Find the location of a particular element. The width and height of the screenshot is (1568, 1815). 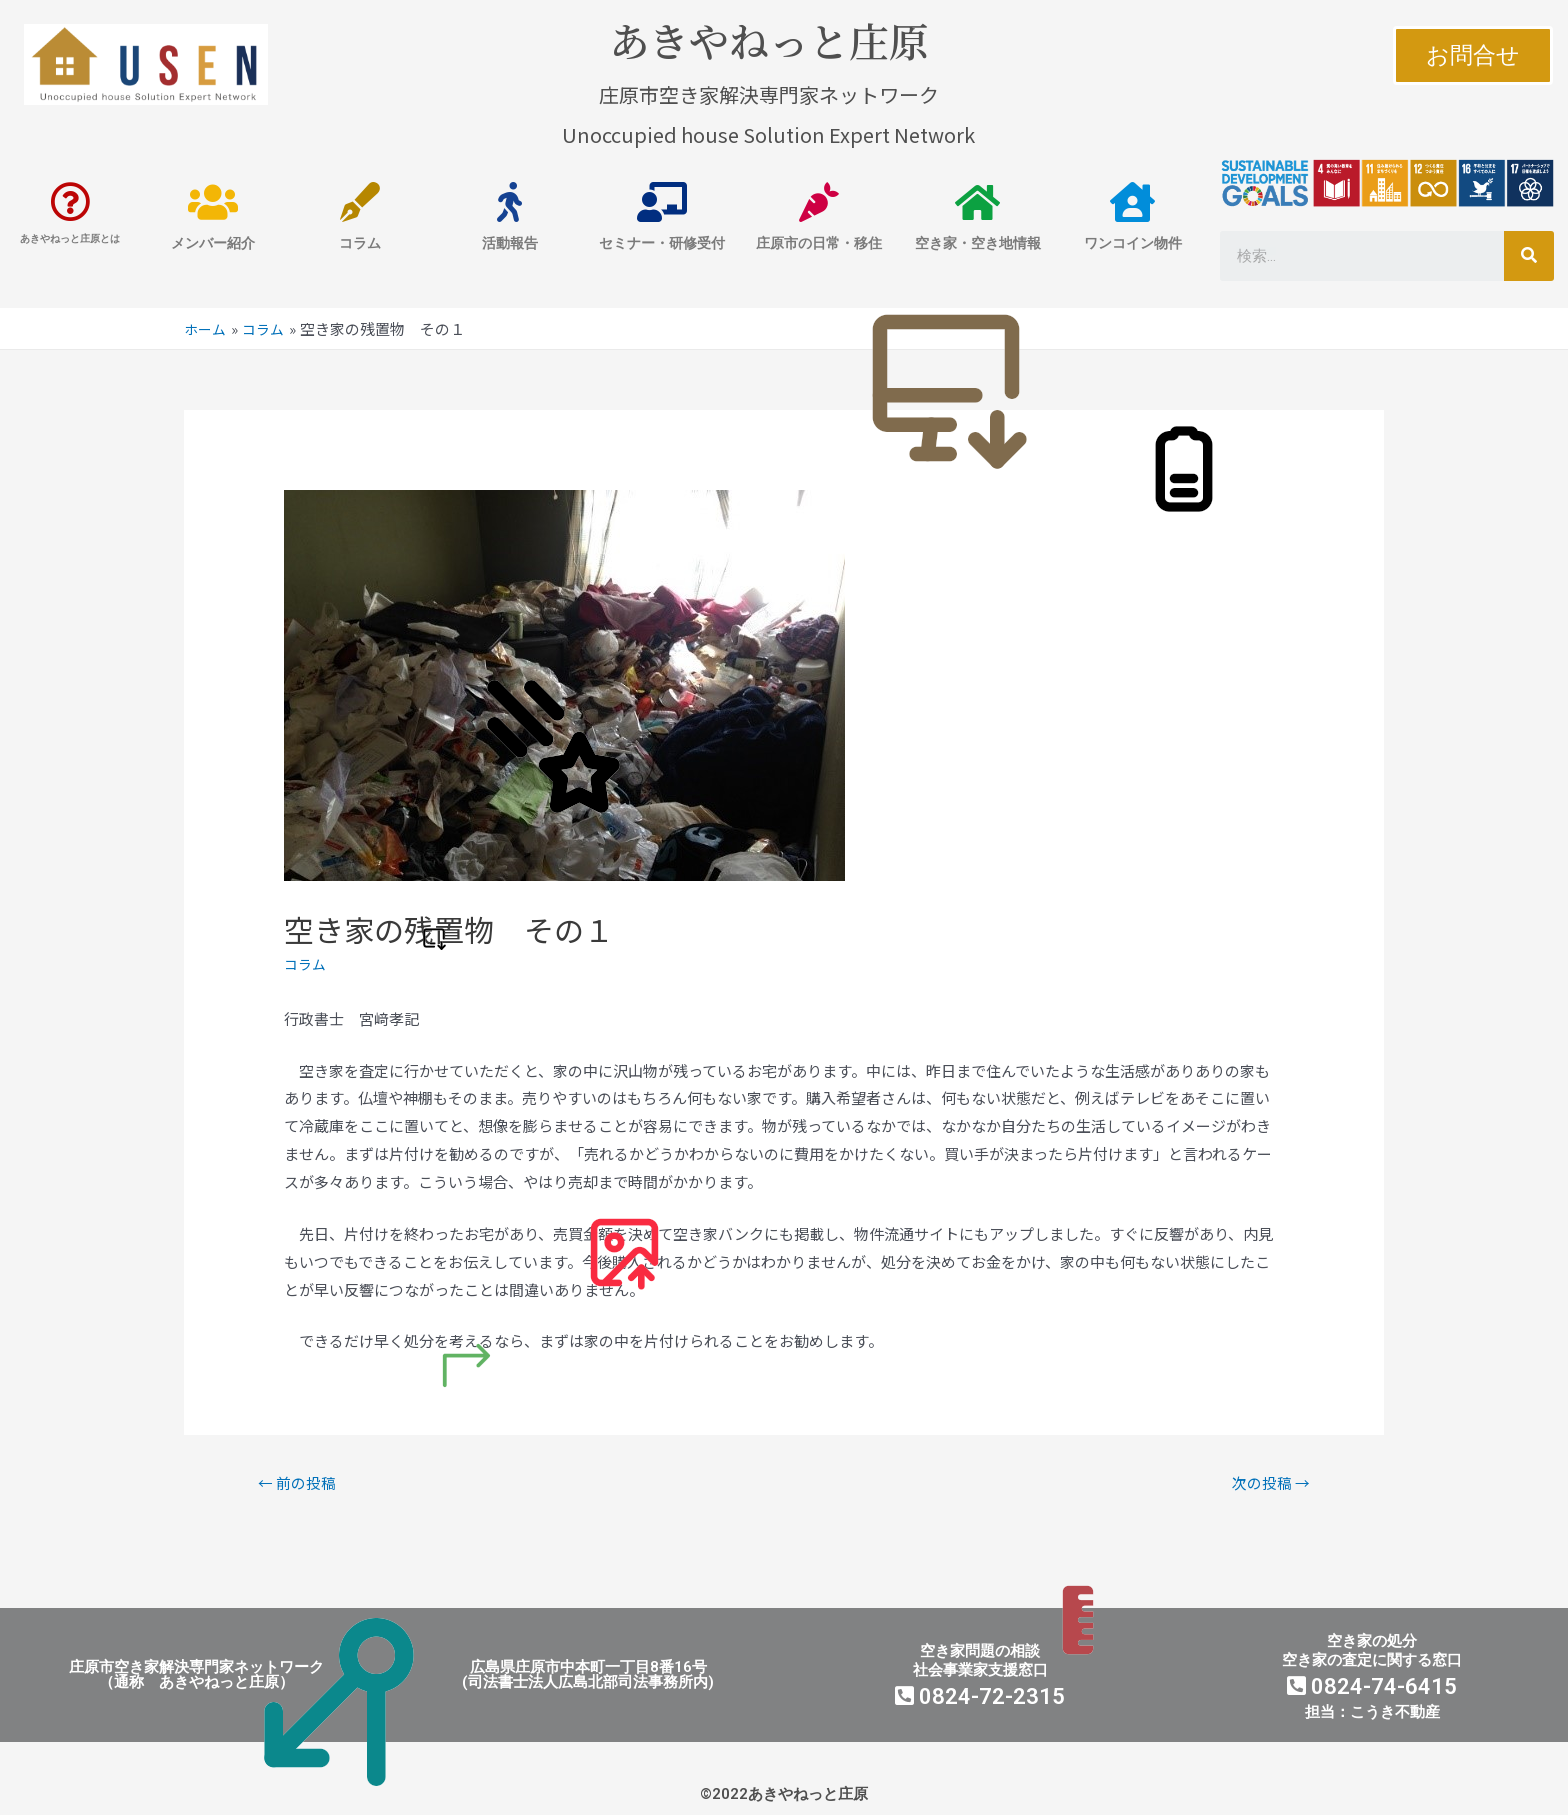

forward or share content is located at coordinates (466, 1365).